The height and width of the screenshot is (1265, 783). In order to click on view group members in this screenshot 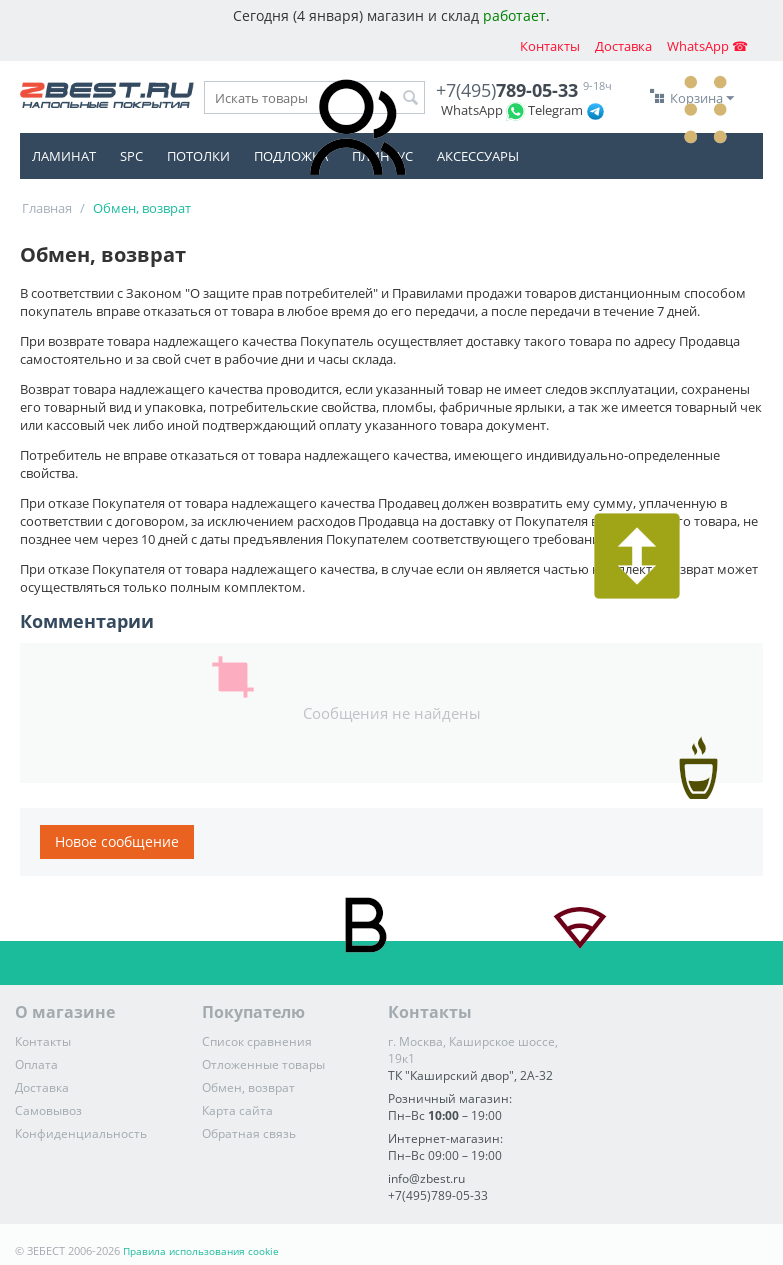, I will do `click(355, 129)`.